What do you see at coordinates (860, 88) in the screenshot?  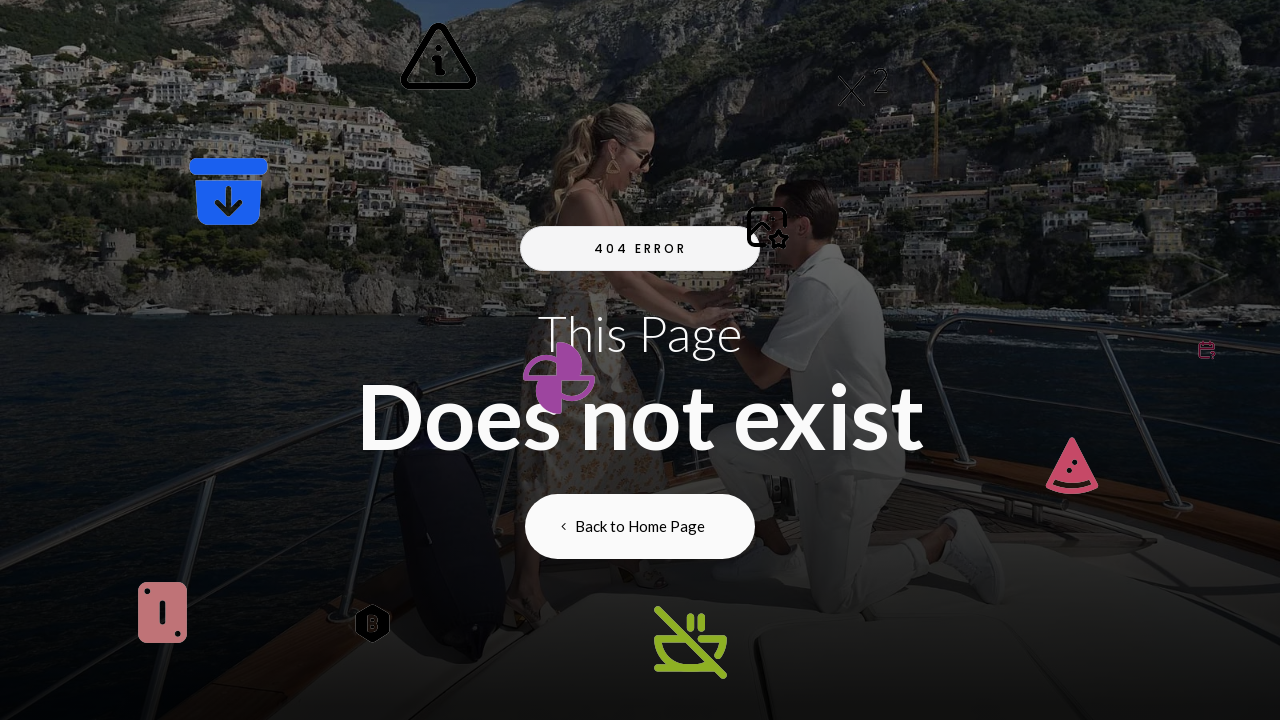 I see `apply superscript formatting to selected text` at bounding box center [860, 88].